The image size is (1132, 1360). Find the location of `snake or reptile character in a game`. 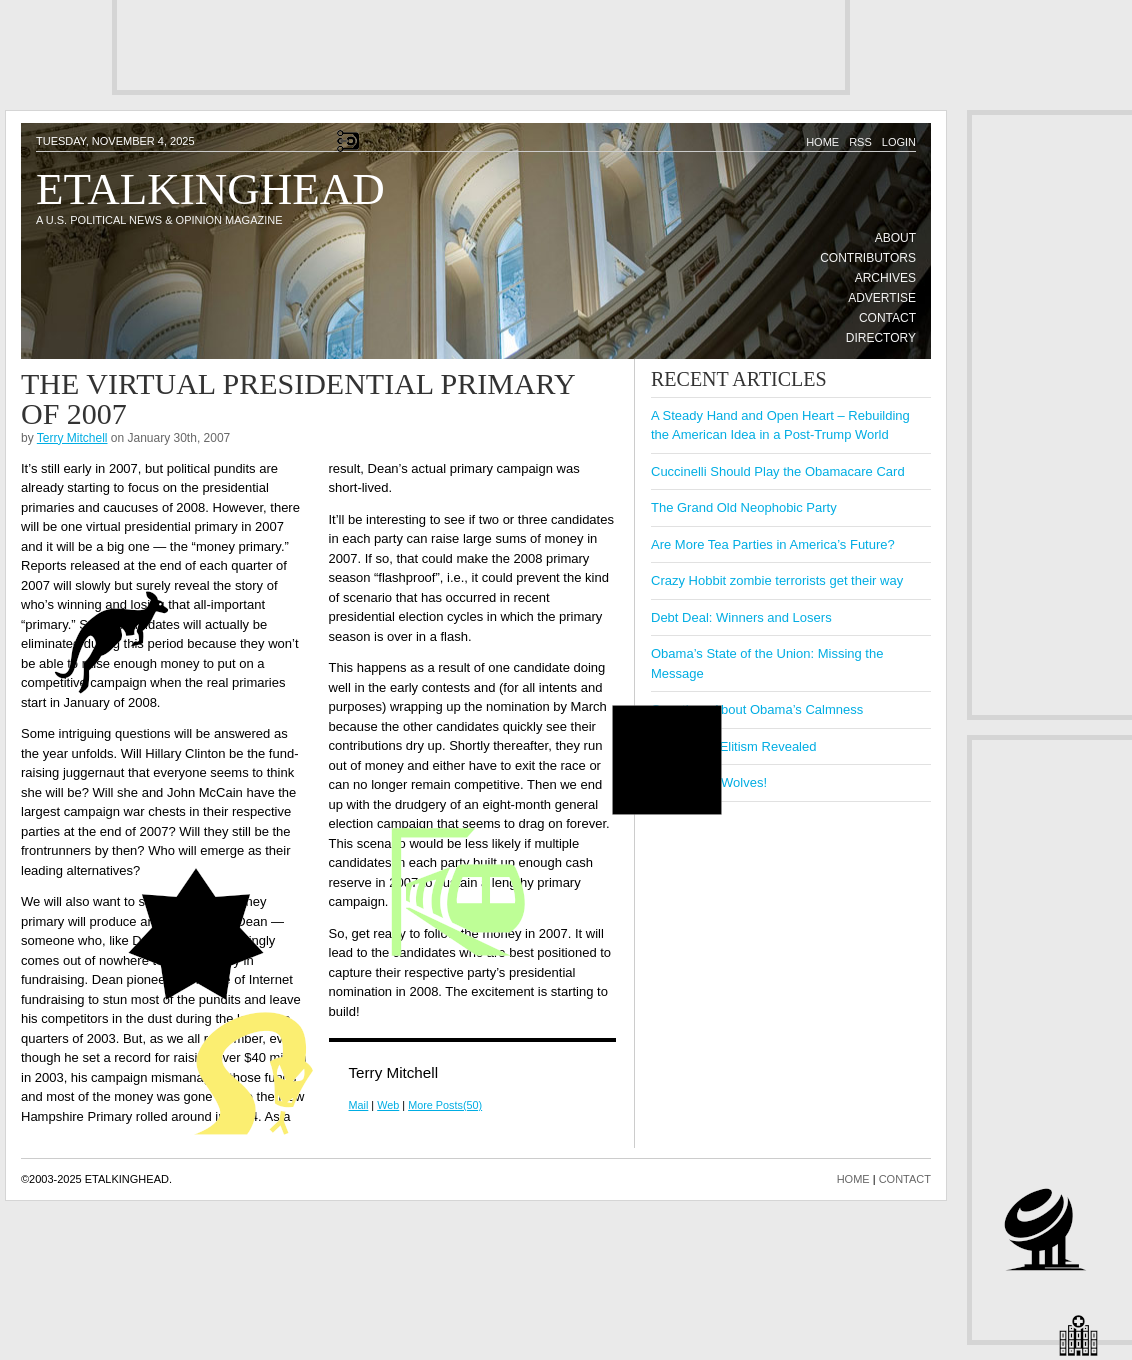

snake or reptile character in a game is located at coordinates (253, 1073).